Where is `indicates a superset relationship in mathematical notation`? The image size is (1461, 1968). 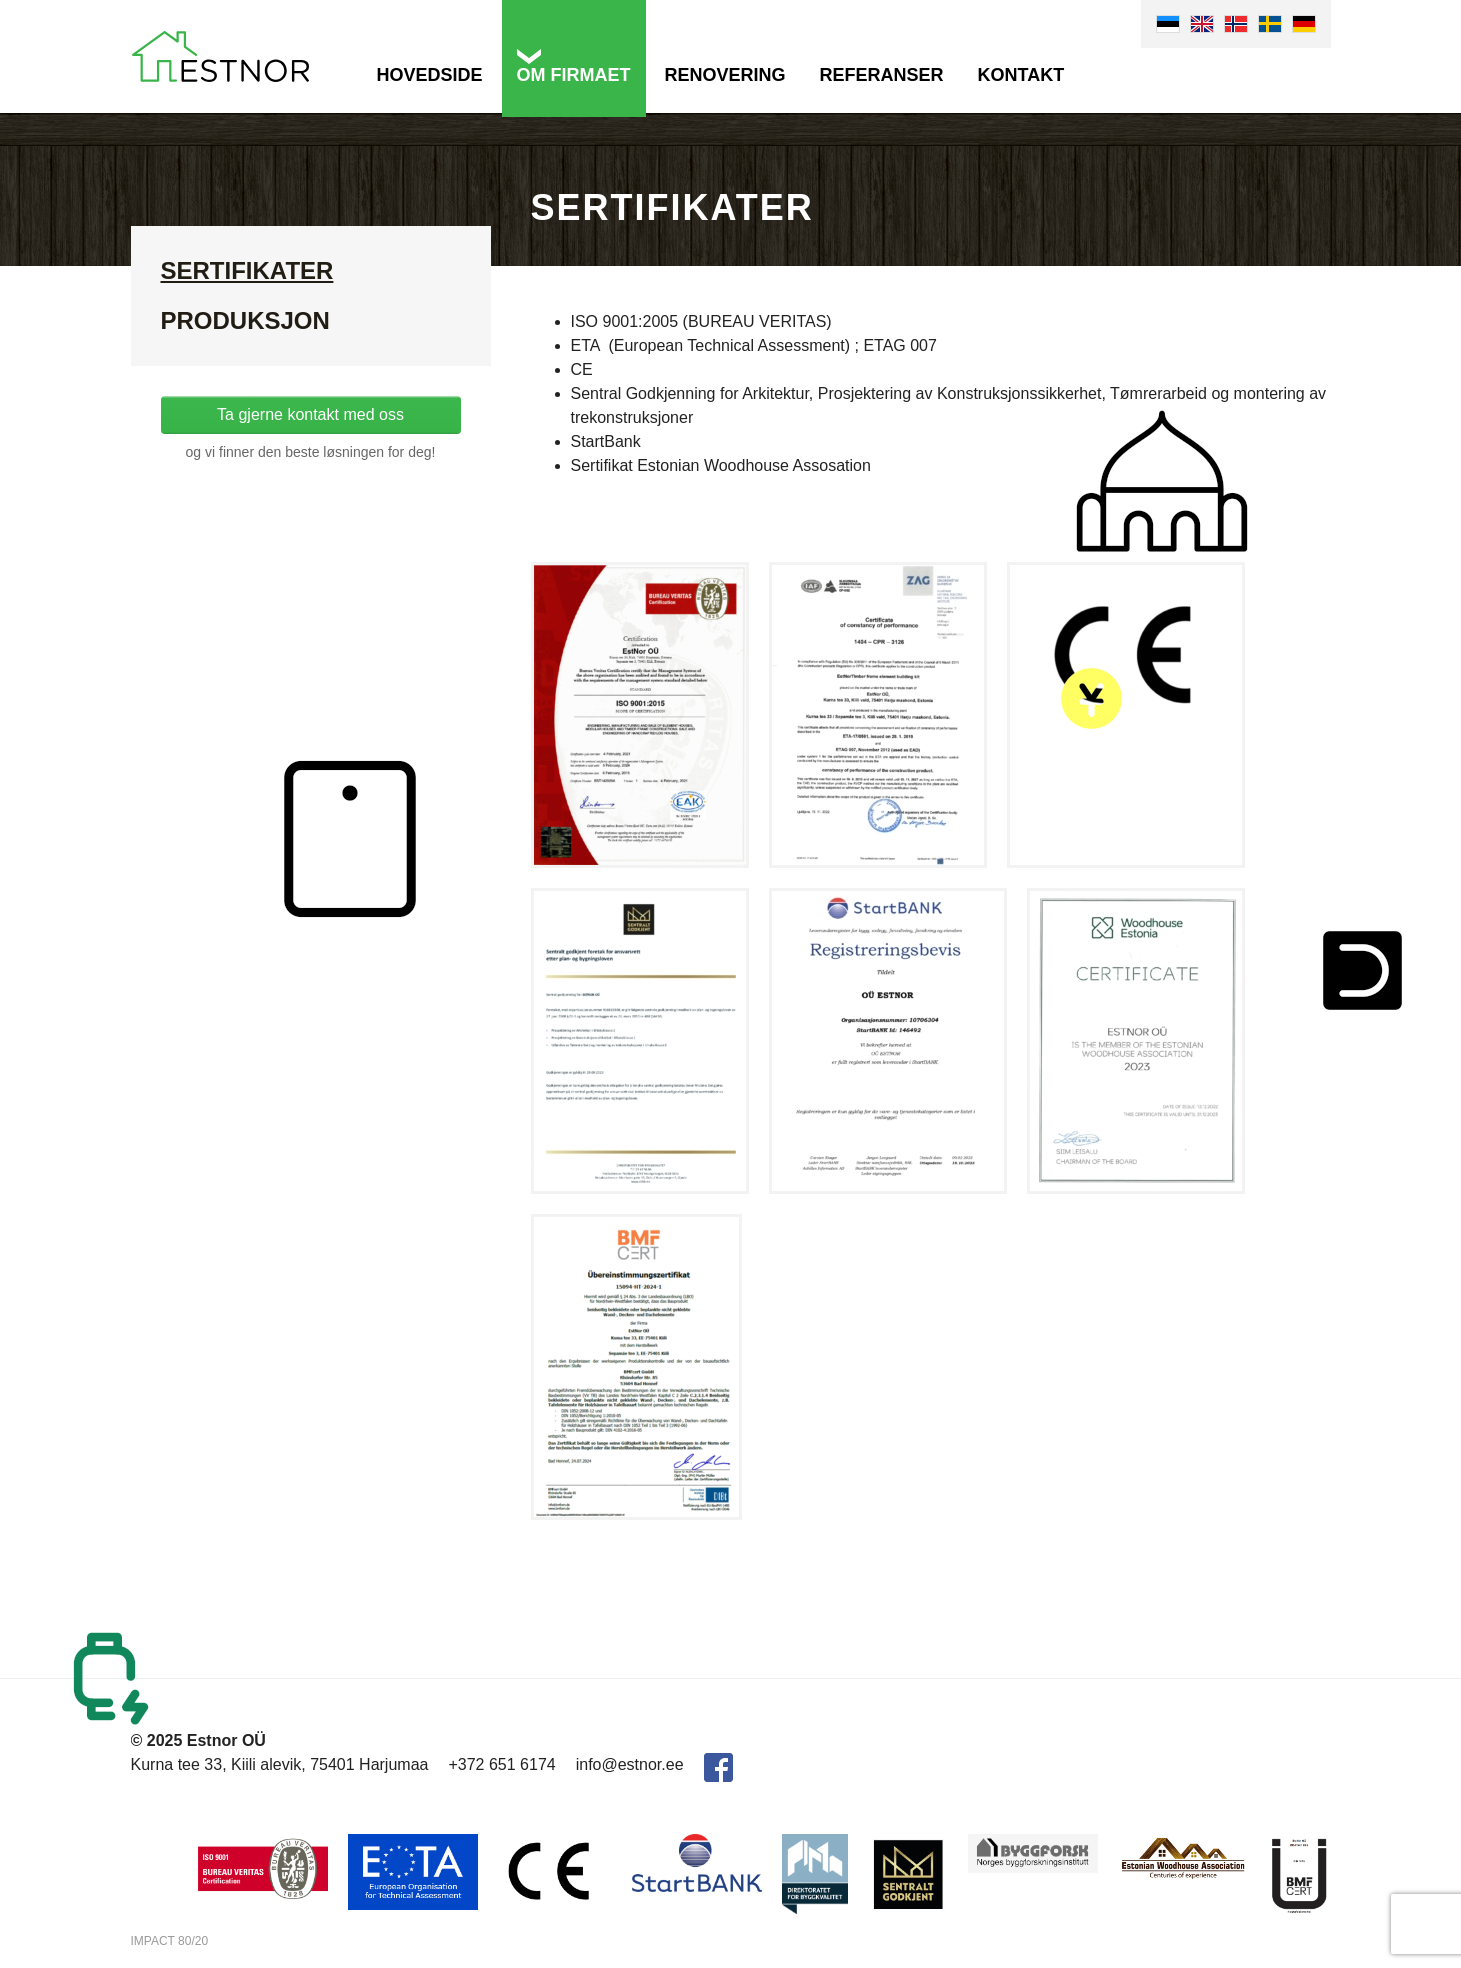
indicates a superset relationship in mathematical notation is located at coordinates (1362, 970).